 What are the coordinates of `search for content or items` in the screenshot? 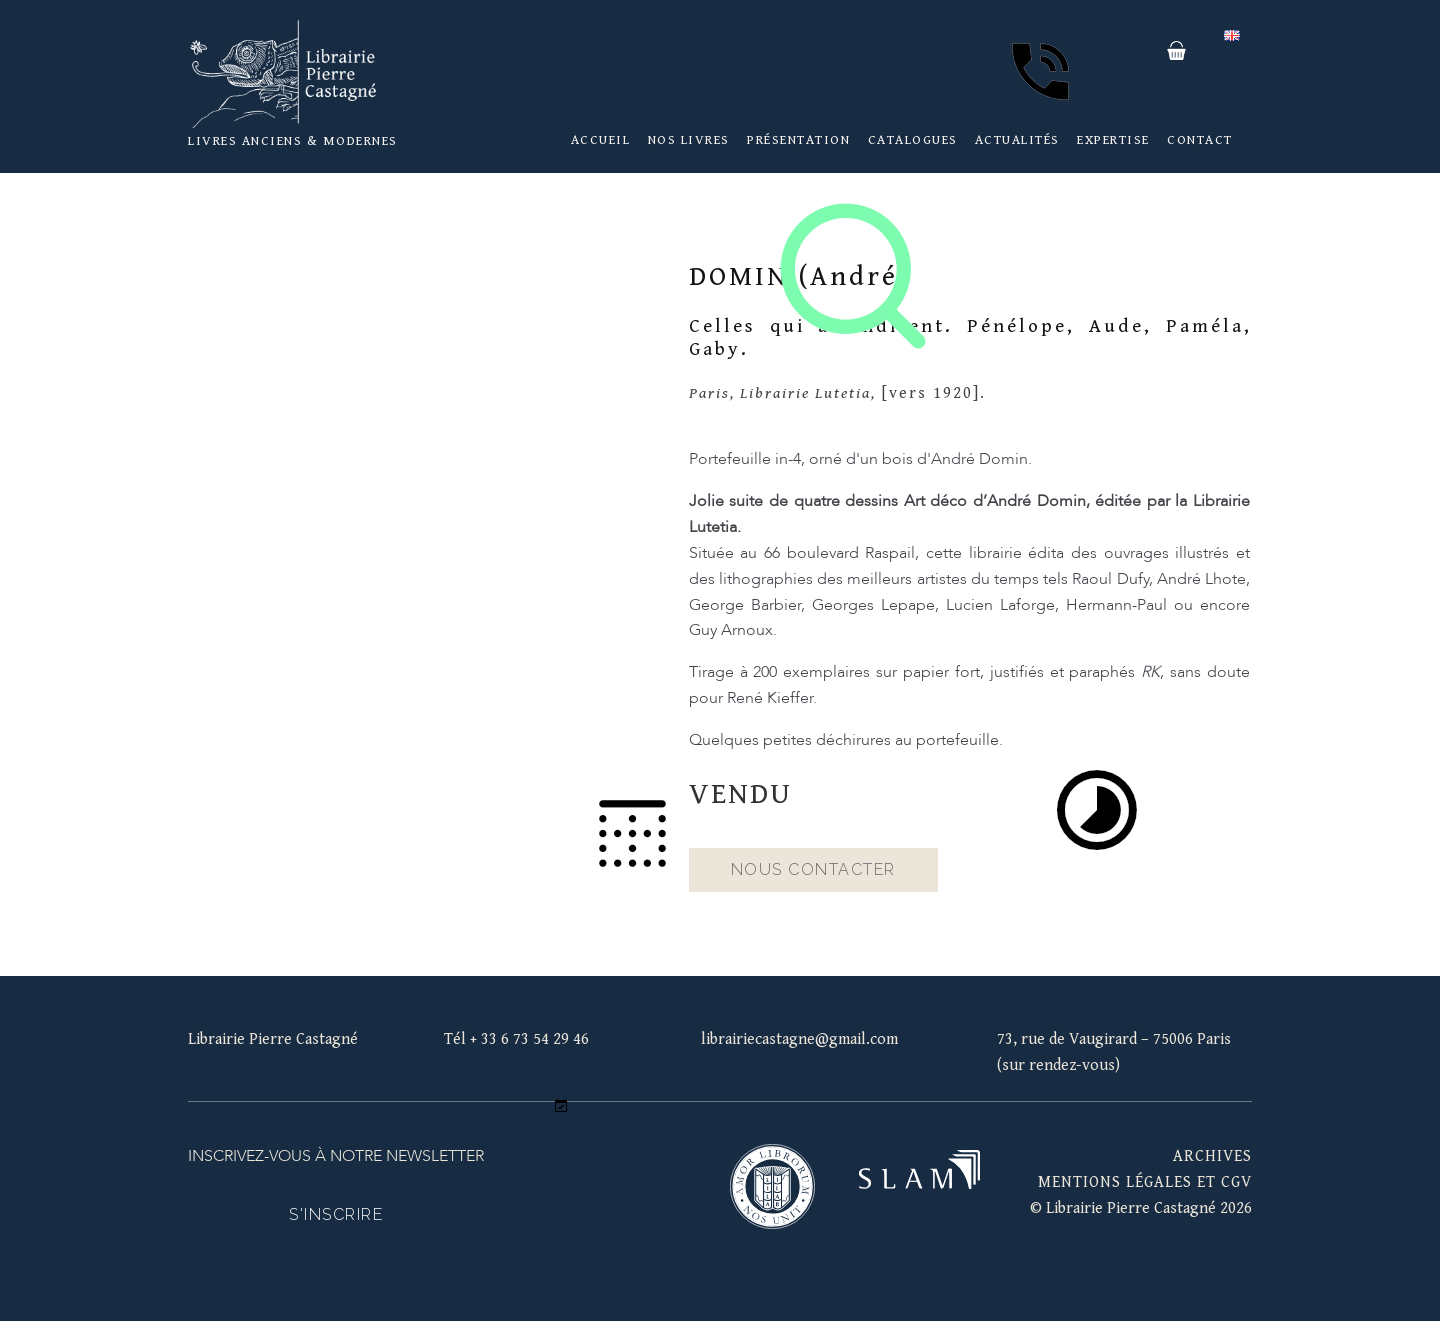 It's located at (853, 276).